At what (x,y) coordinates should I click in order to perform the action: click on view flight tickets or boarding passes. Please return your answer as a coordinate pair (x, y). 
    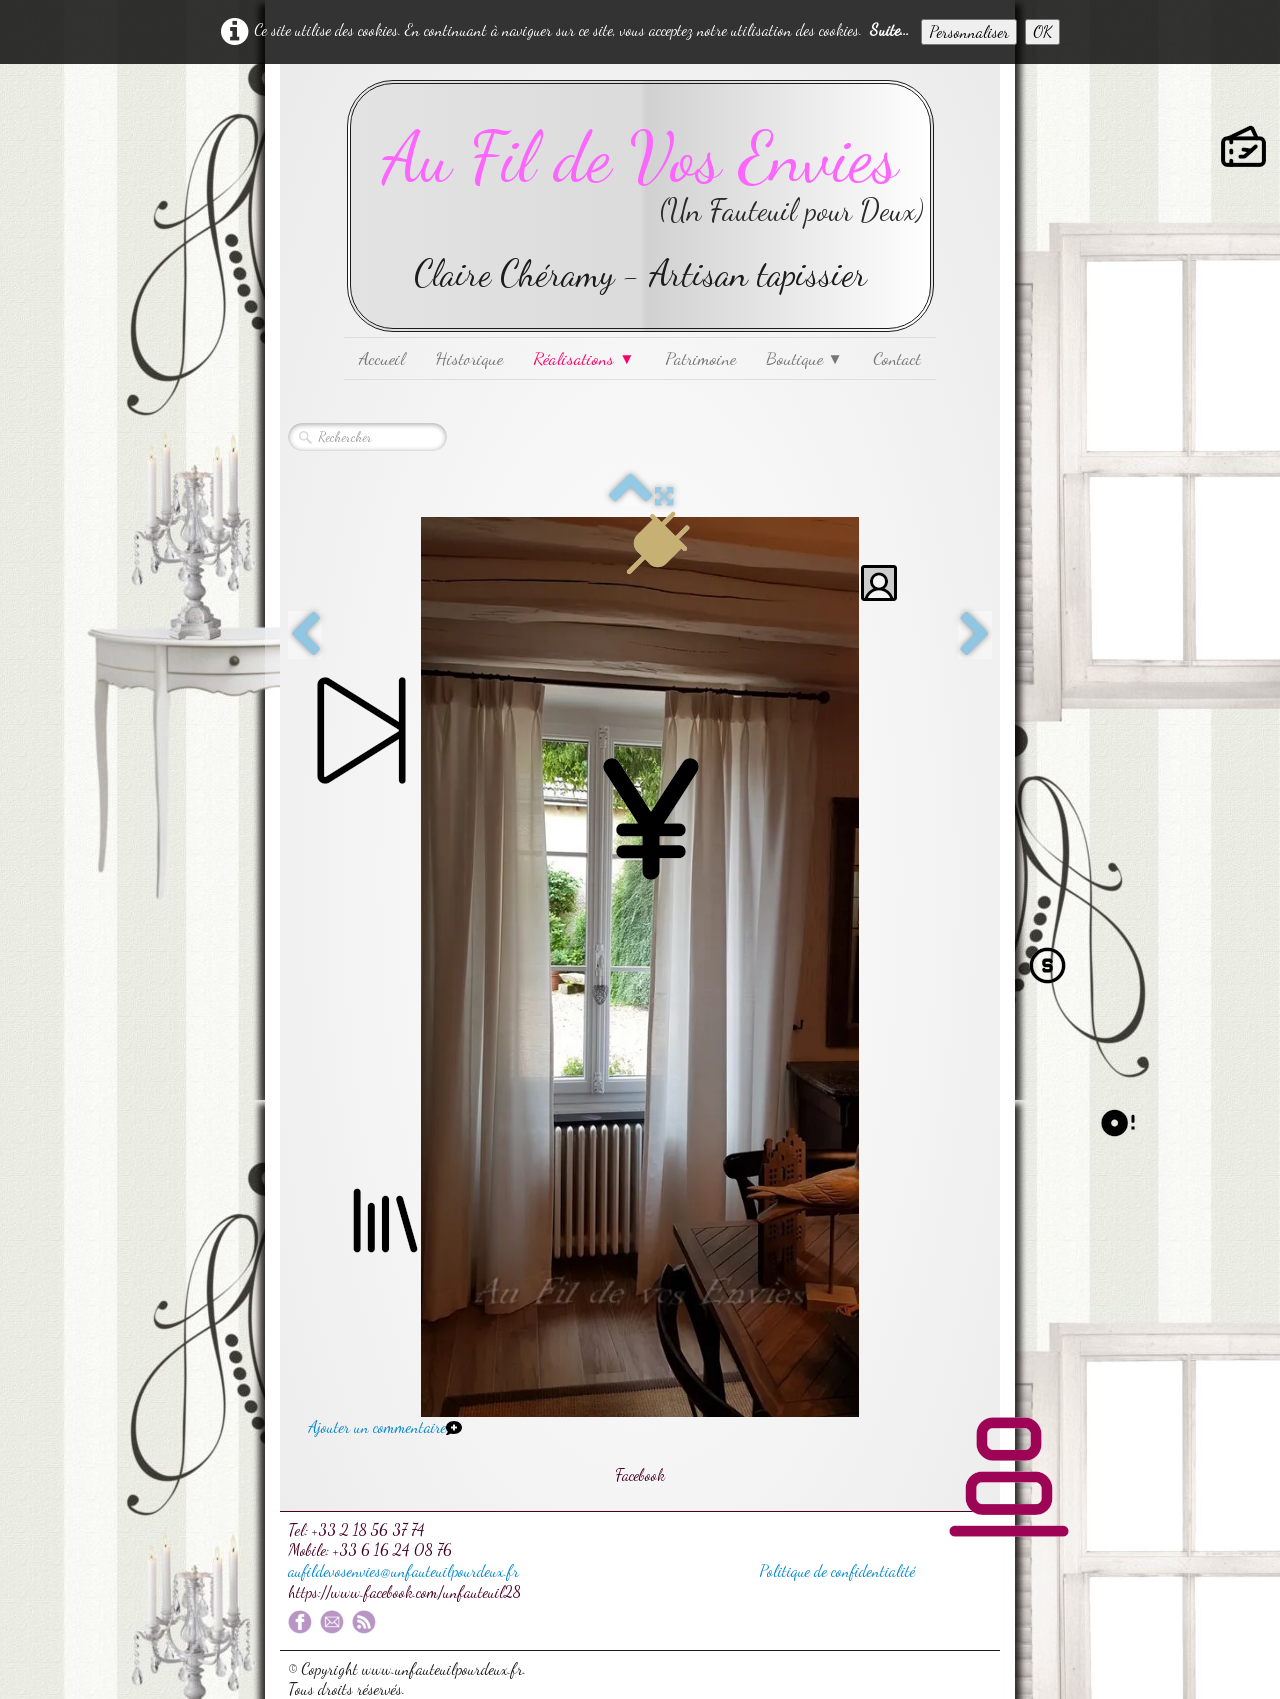
    Looking at the image, I should click on (1243, 146).